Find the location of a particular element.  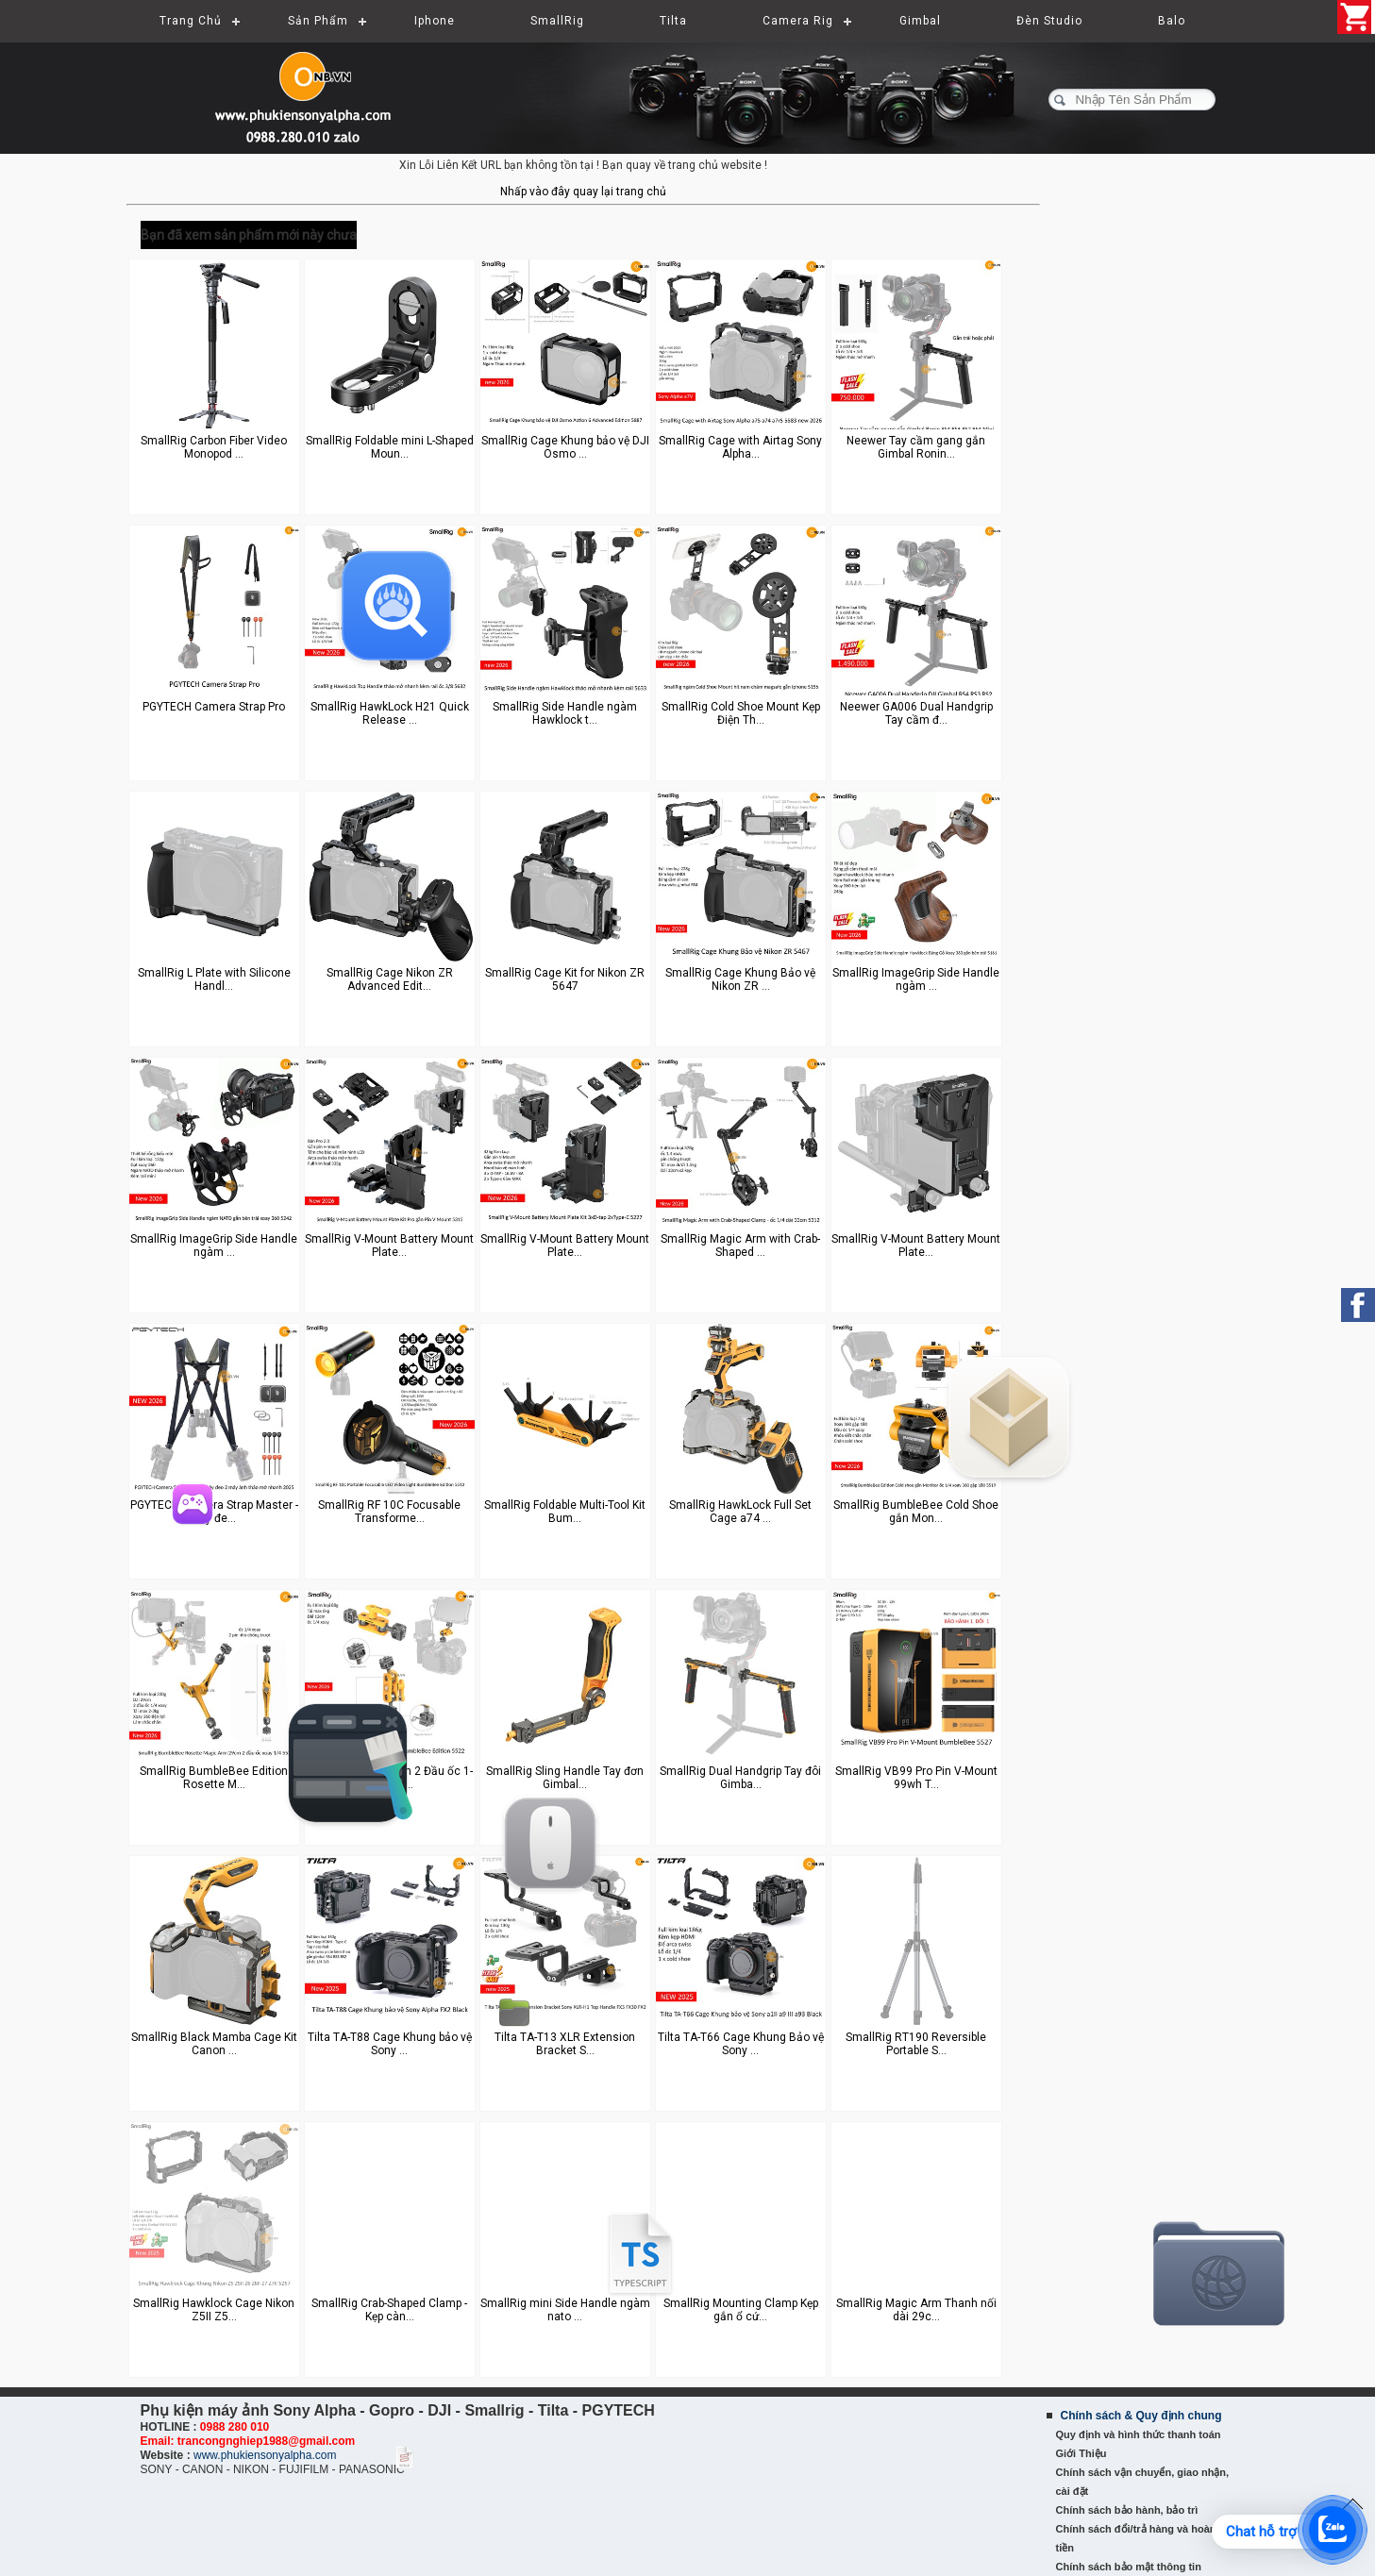

a scala source code file is located at coordinates (404, 2457).